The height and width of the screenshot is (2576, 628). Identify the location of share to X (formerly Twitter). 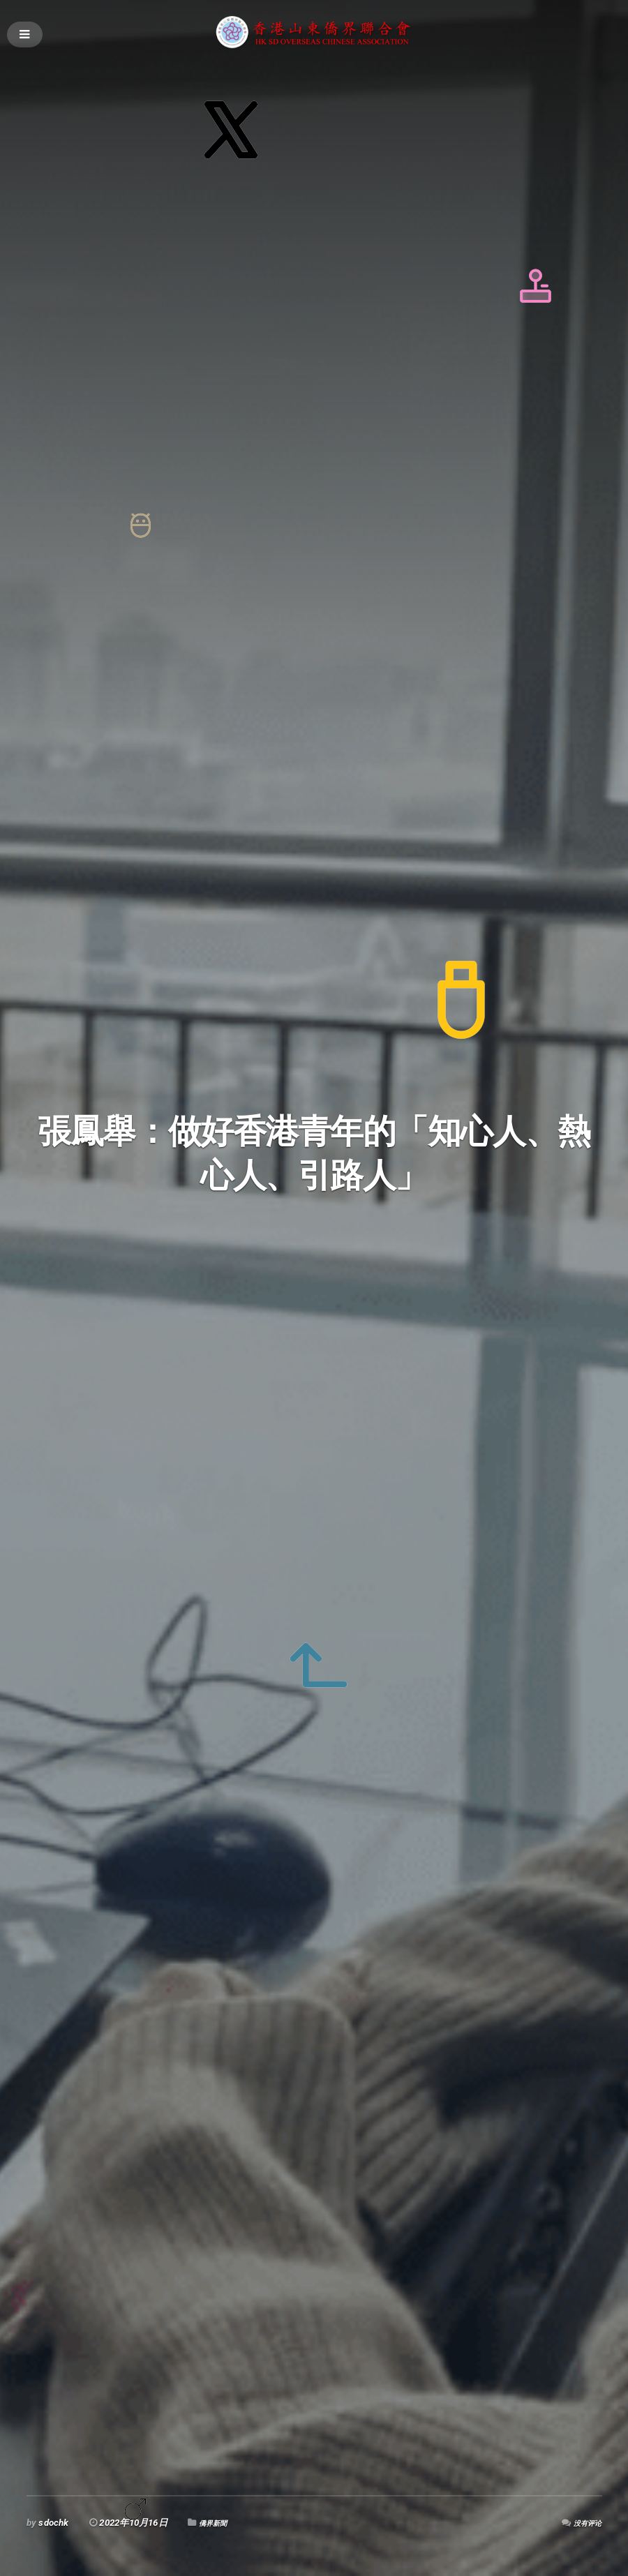
(231, 130).